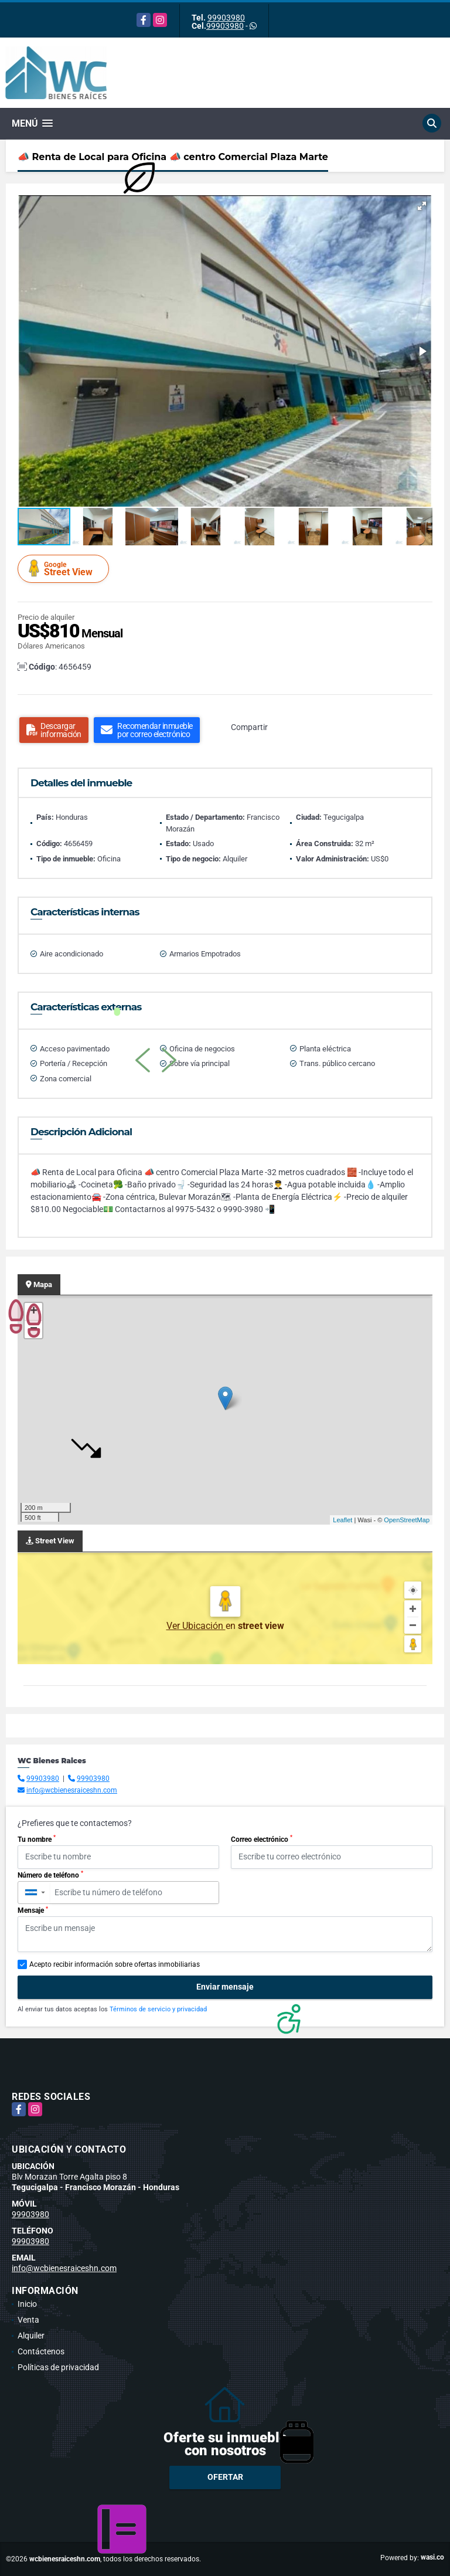  What do you see at coordinates (122, 2529) in the screenshot?
I see `open your notebook or notes` at bounding box center [122, 2529].